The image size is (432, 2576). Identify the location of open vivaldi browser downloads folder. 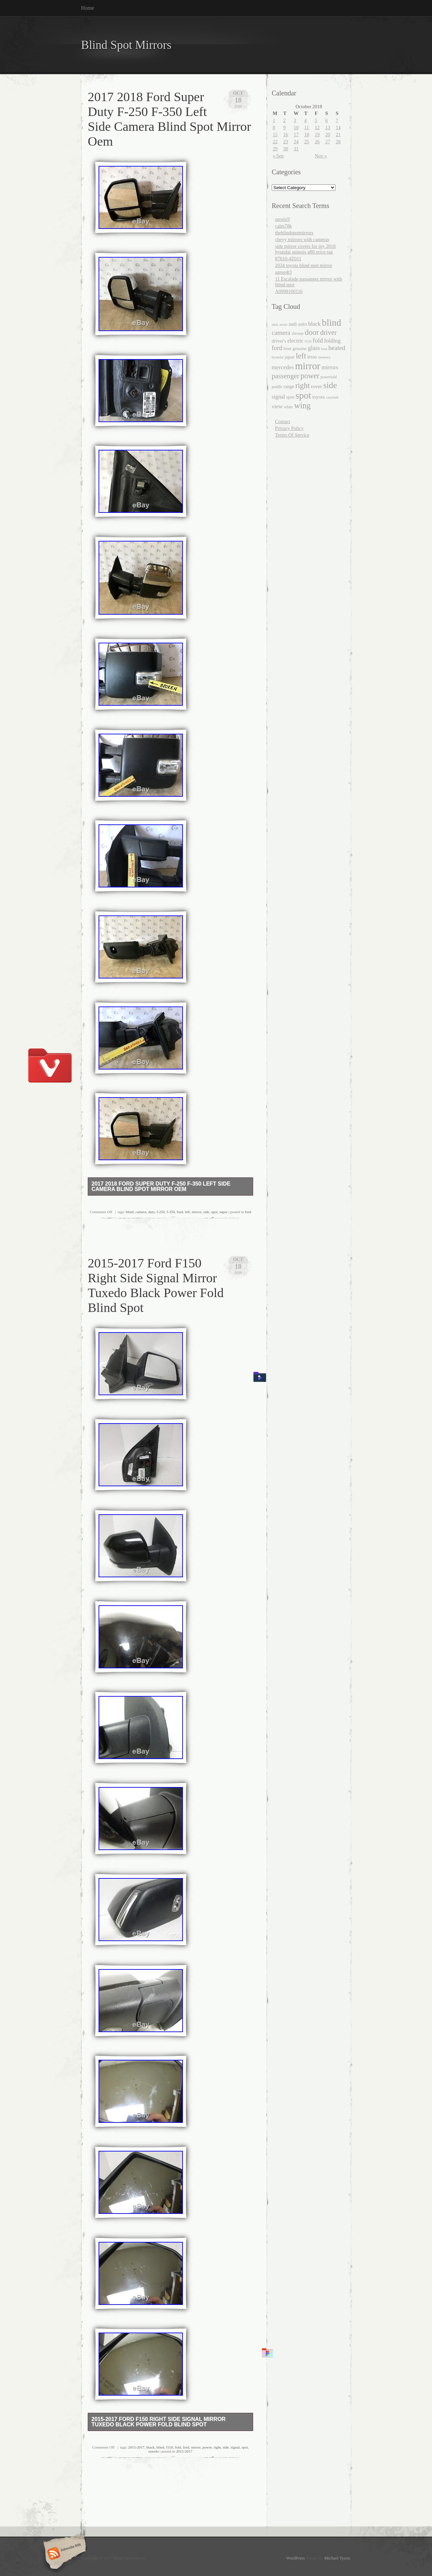
(50, 1066).